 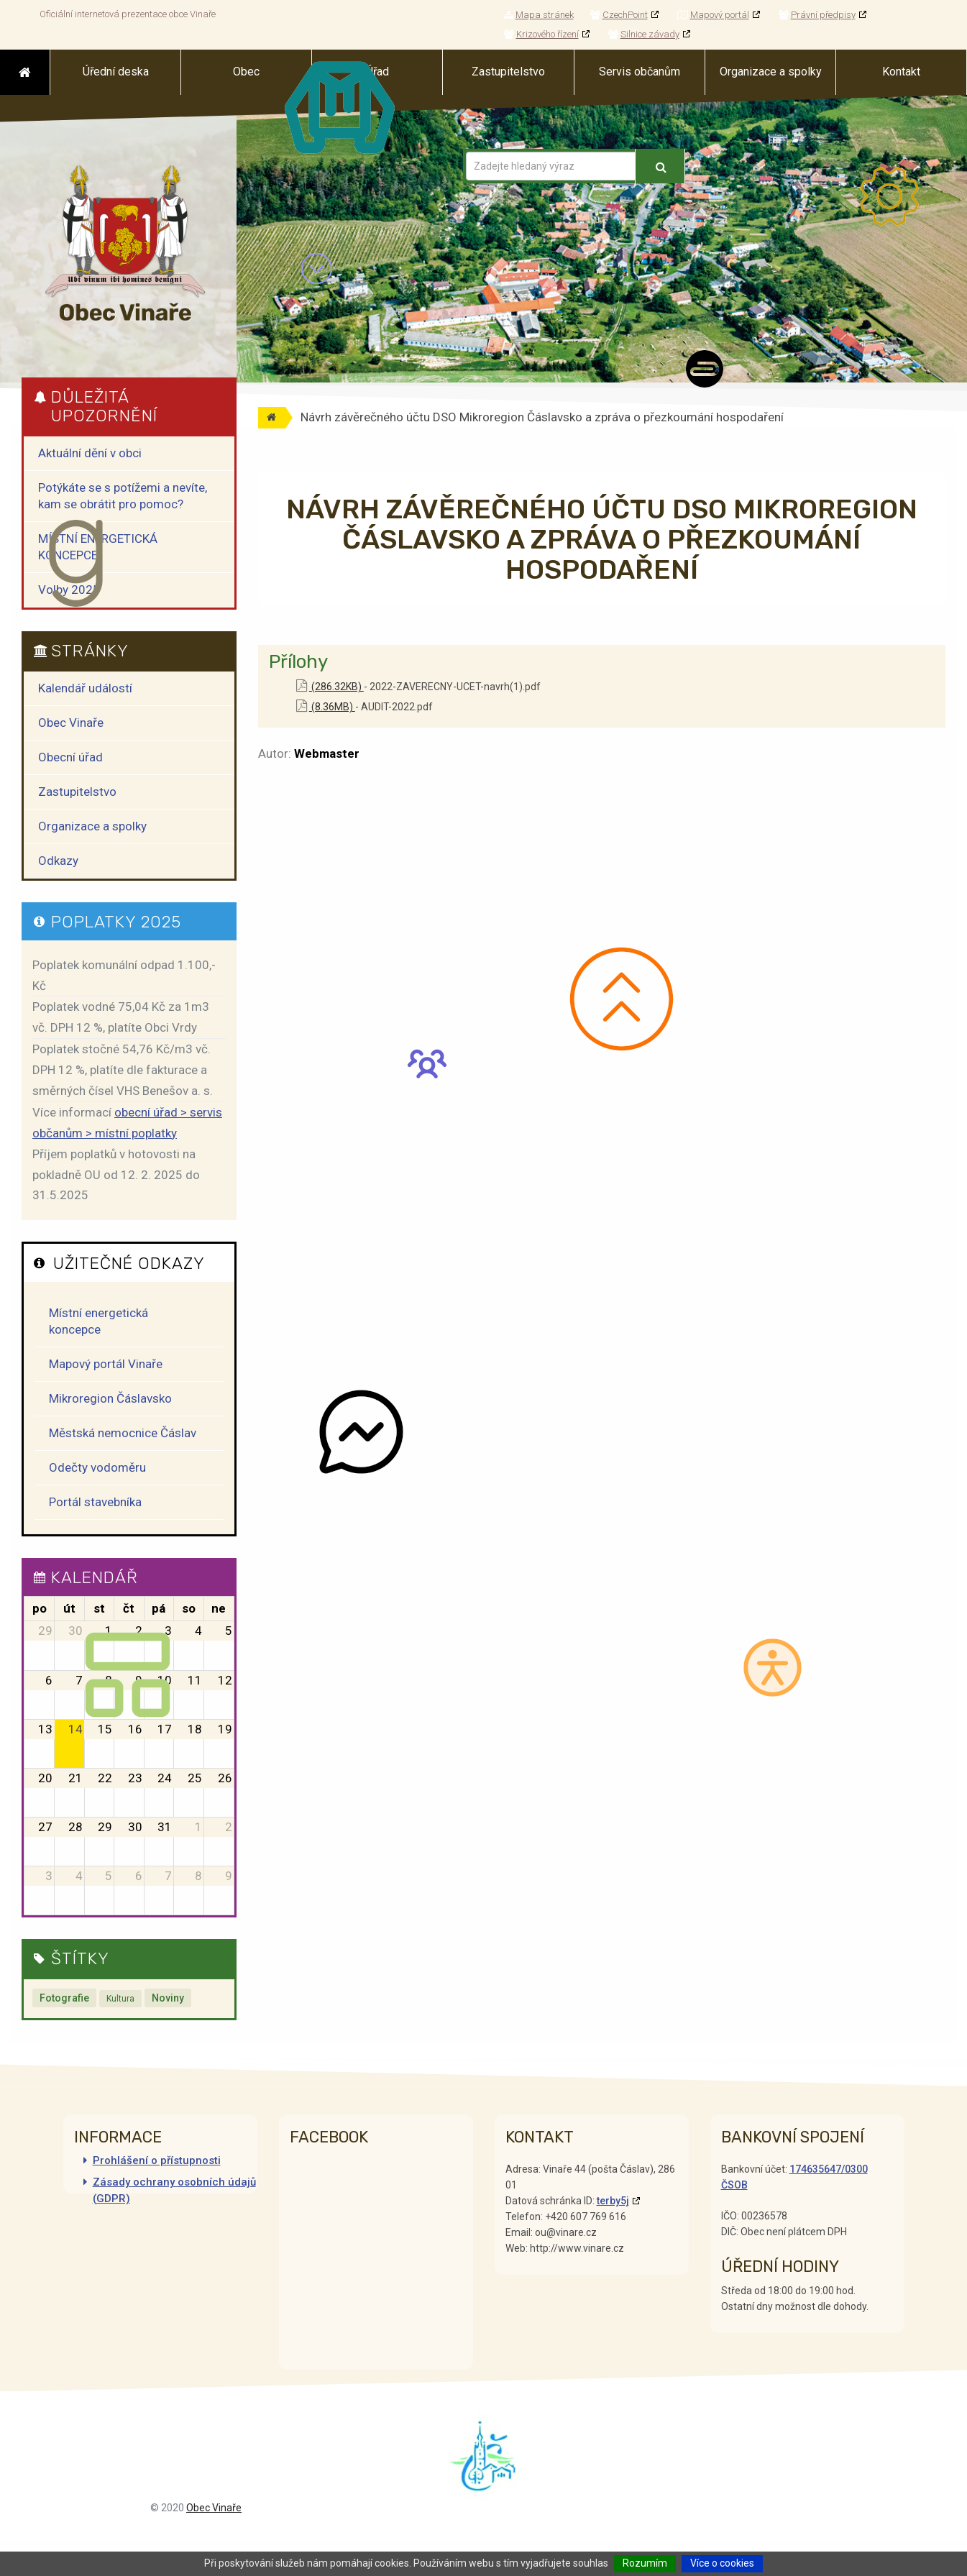 What do you see at coordinates (705, 369) in the screenshot?
I see `attach a file to your message` at bounding box center [705, 369].